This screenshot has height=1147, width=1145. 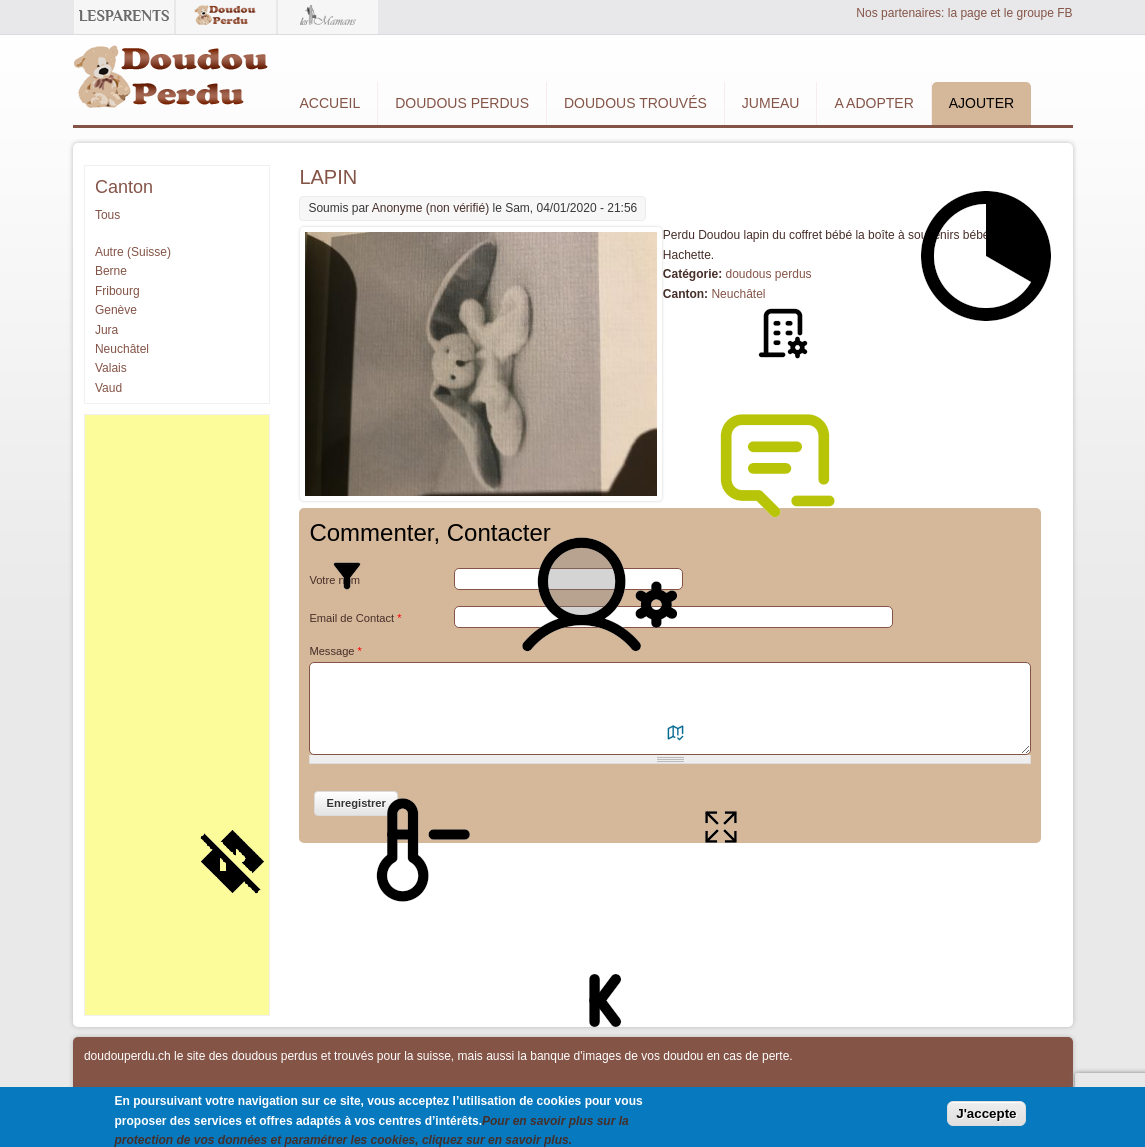 I want to click on expand to fullscreen mode, so click(x=721, y=827).